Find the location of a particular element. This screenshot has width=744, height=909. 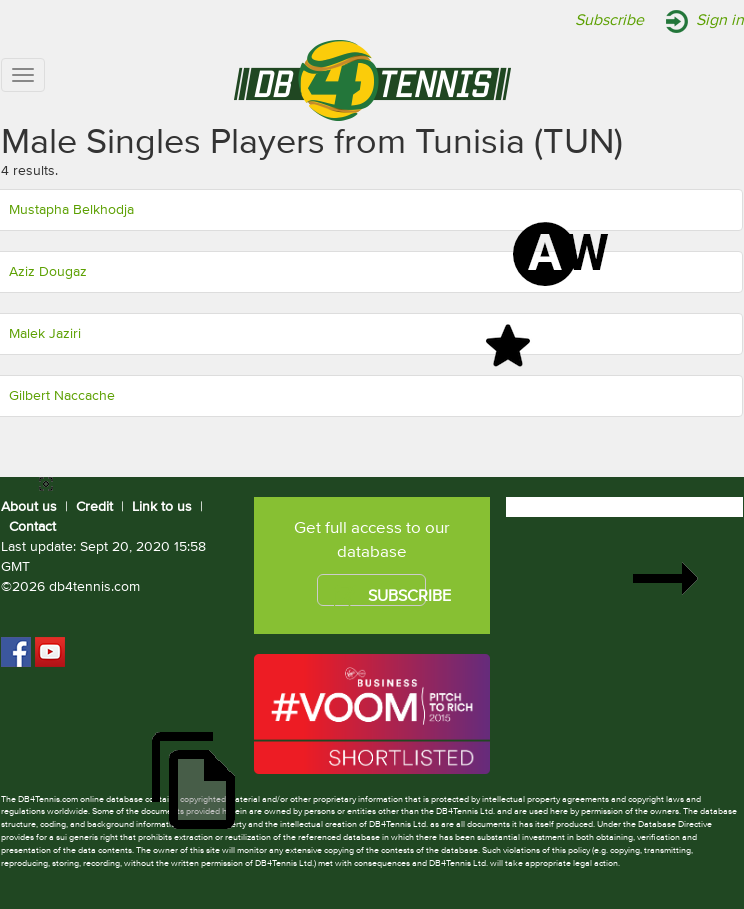

proceed to the next step is located at coordinates (665, 578).